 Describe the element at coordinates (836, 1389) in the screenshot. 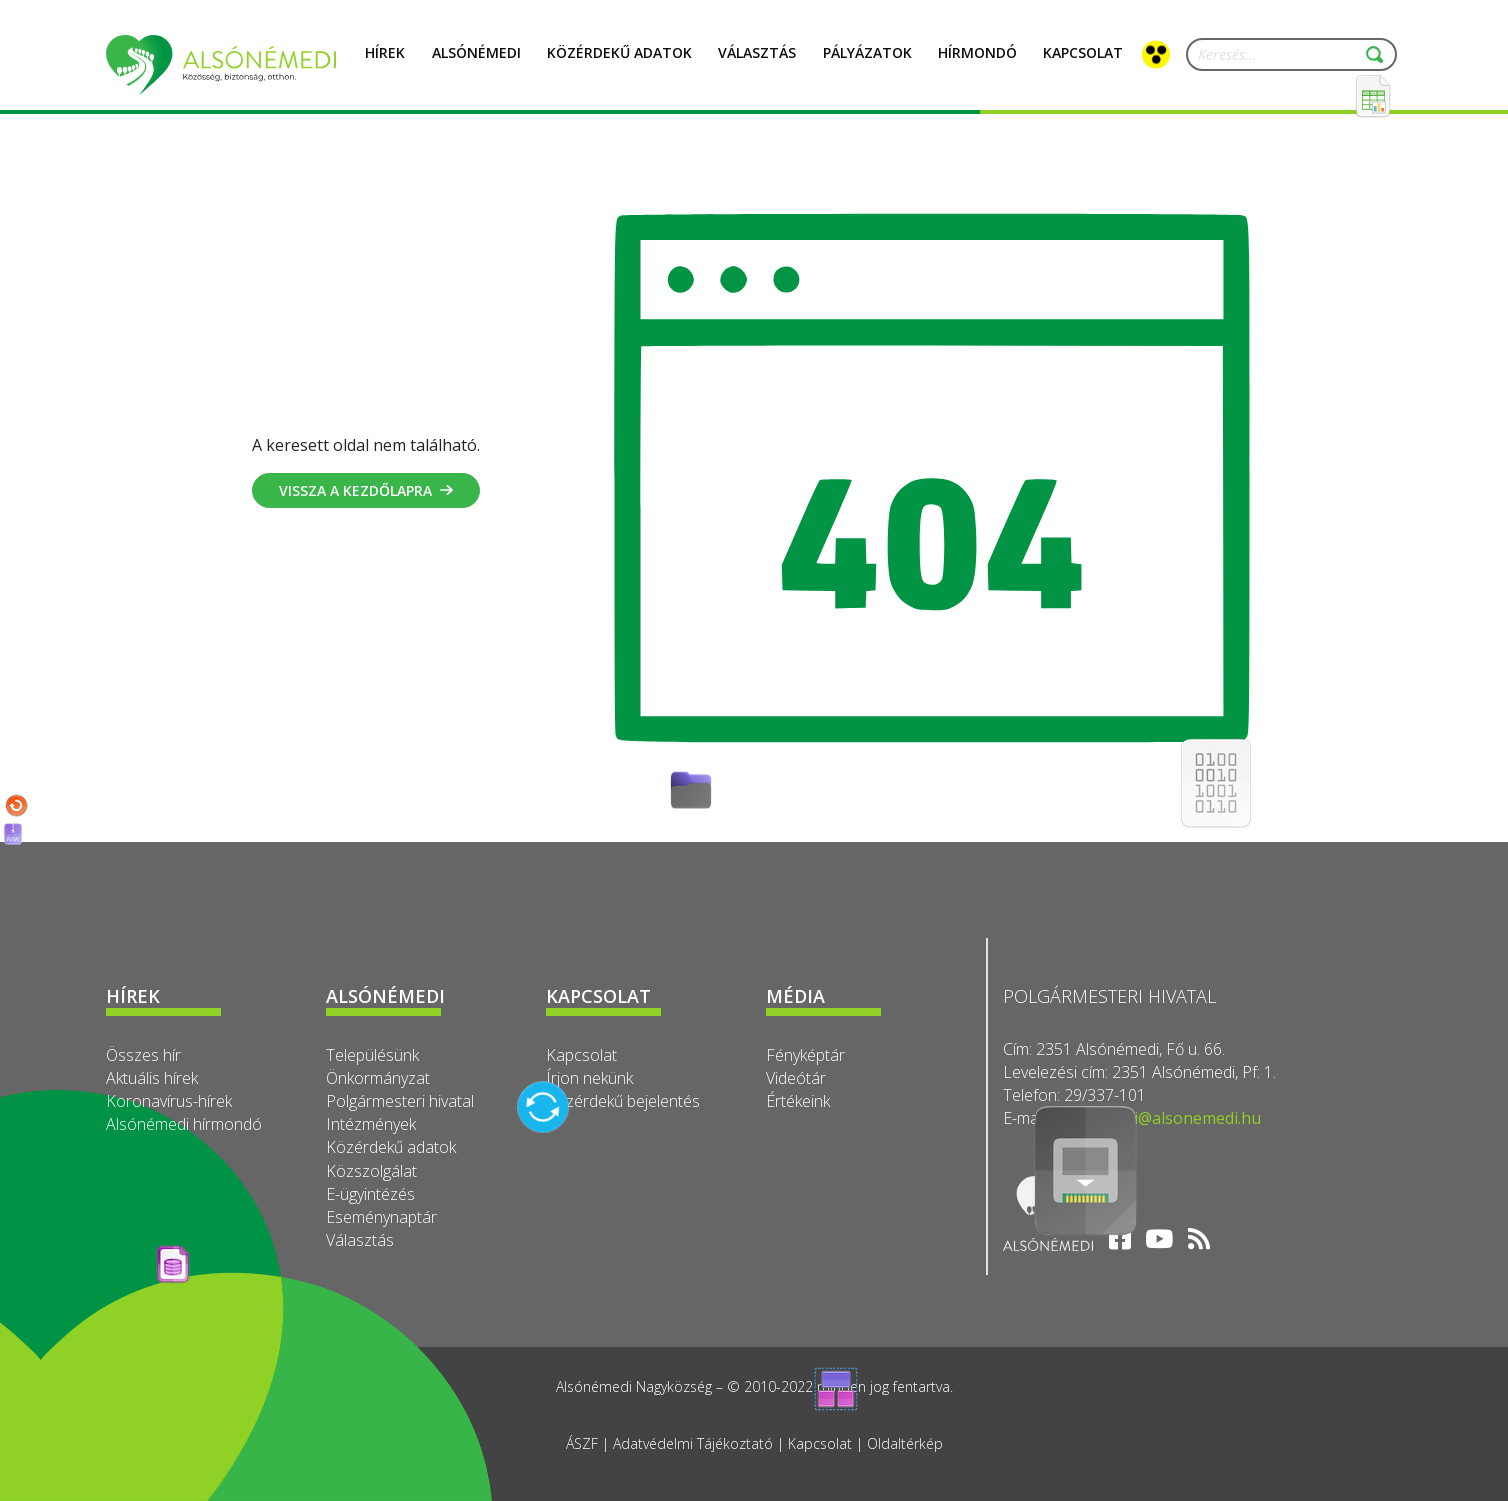

I see `select all items in the current view` at that location.